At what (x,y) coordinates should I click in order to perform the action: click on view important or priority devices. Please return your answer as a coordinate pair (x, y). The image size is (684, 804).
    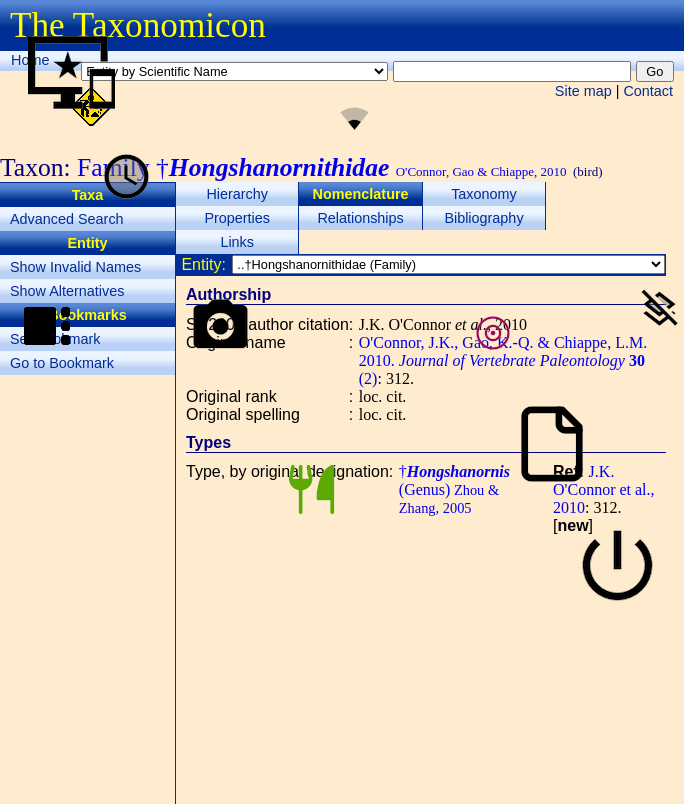
    Looking at the image, I should click on (71, 72).